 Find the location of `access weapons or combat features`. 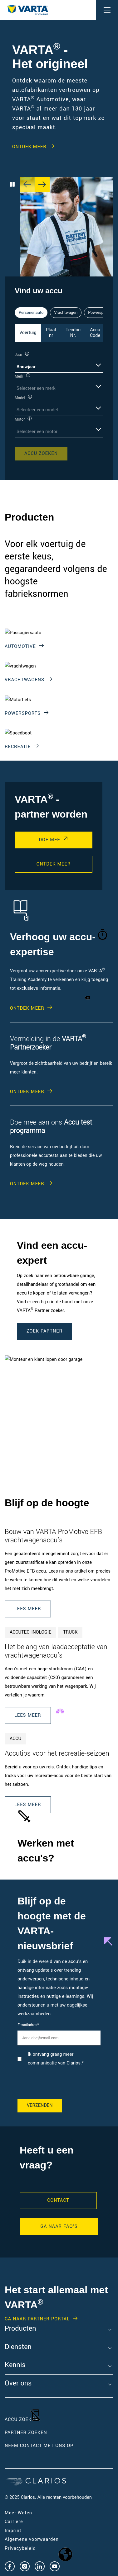

access weapons or combat features is located at coordinates (24, 1816).